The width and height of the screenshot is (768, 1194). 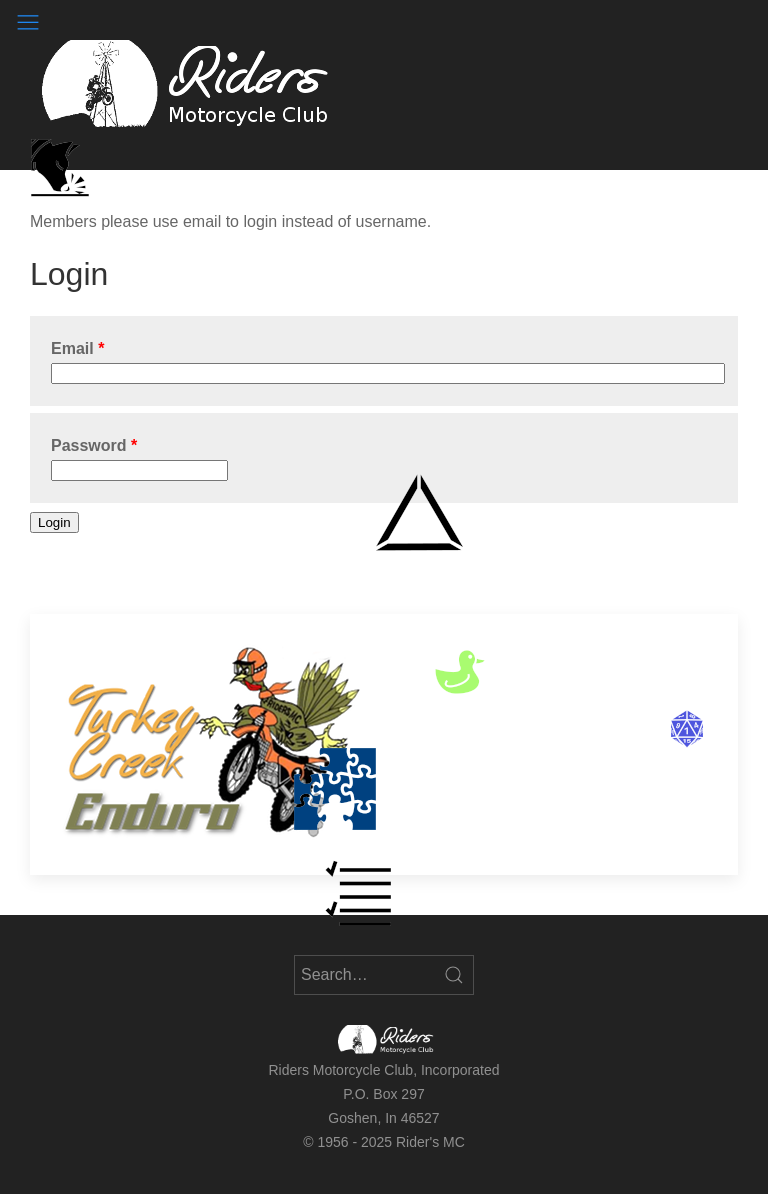 I want to click on view your task checklist, so click(x=362, y=897).